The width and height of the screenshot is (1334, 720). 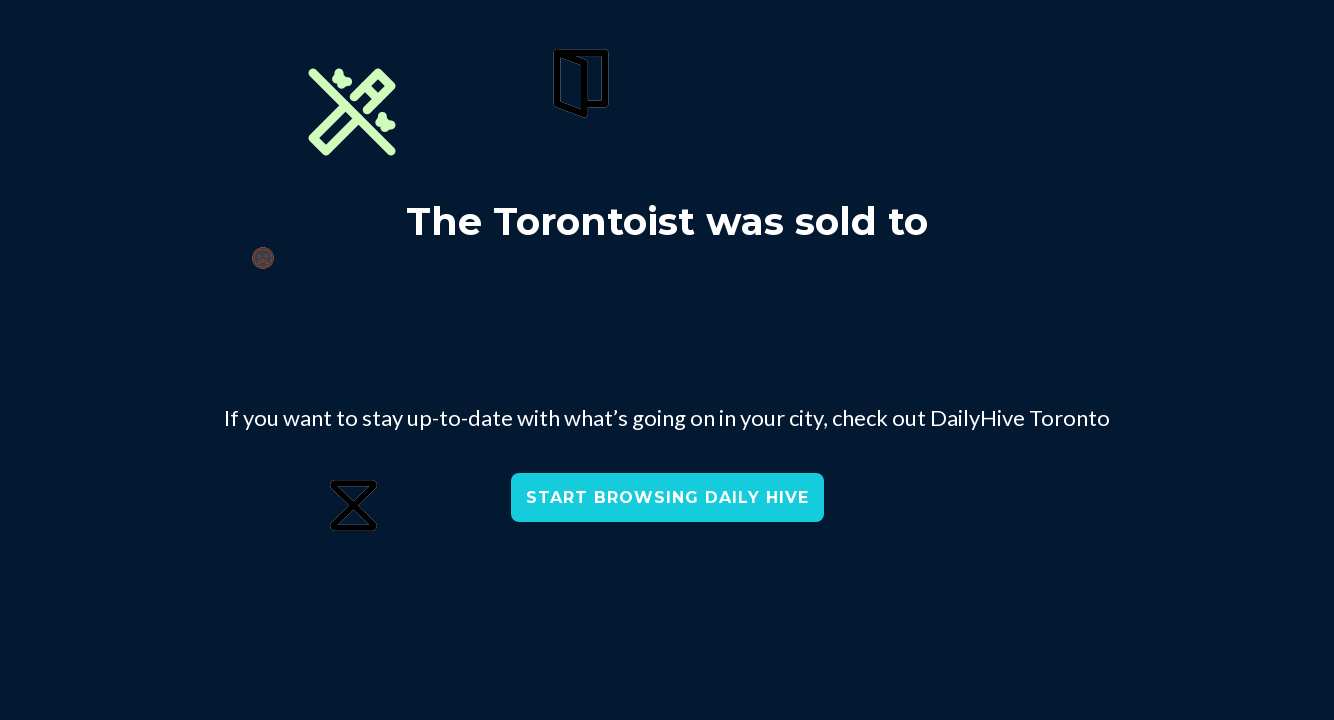 I want to click on disable magic wand or auto-enhance feature, so click(x=352, y=112).